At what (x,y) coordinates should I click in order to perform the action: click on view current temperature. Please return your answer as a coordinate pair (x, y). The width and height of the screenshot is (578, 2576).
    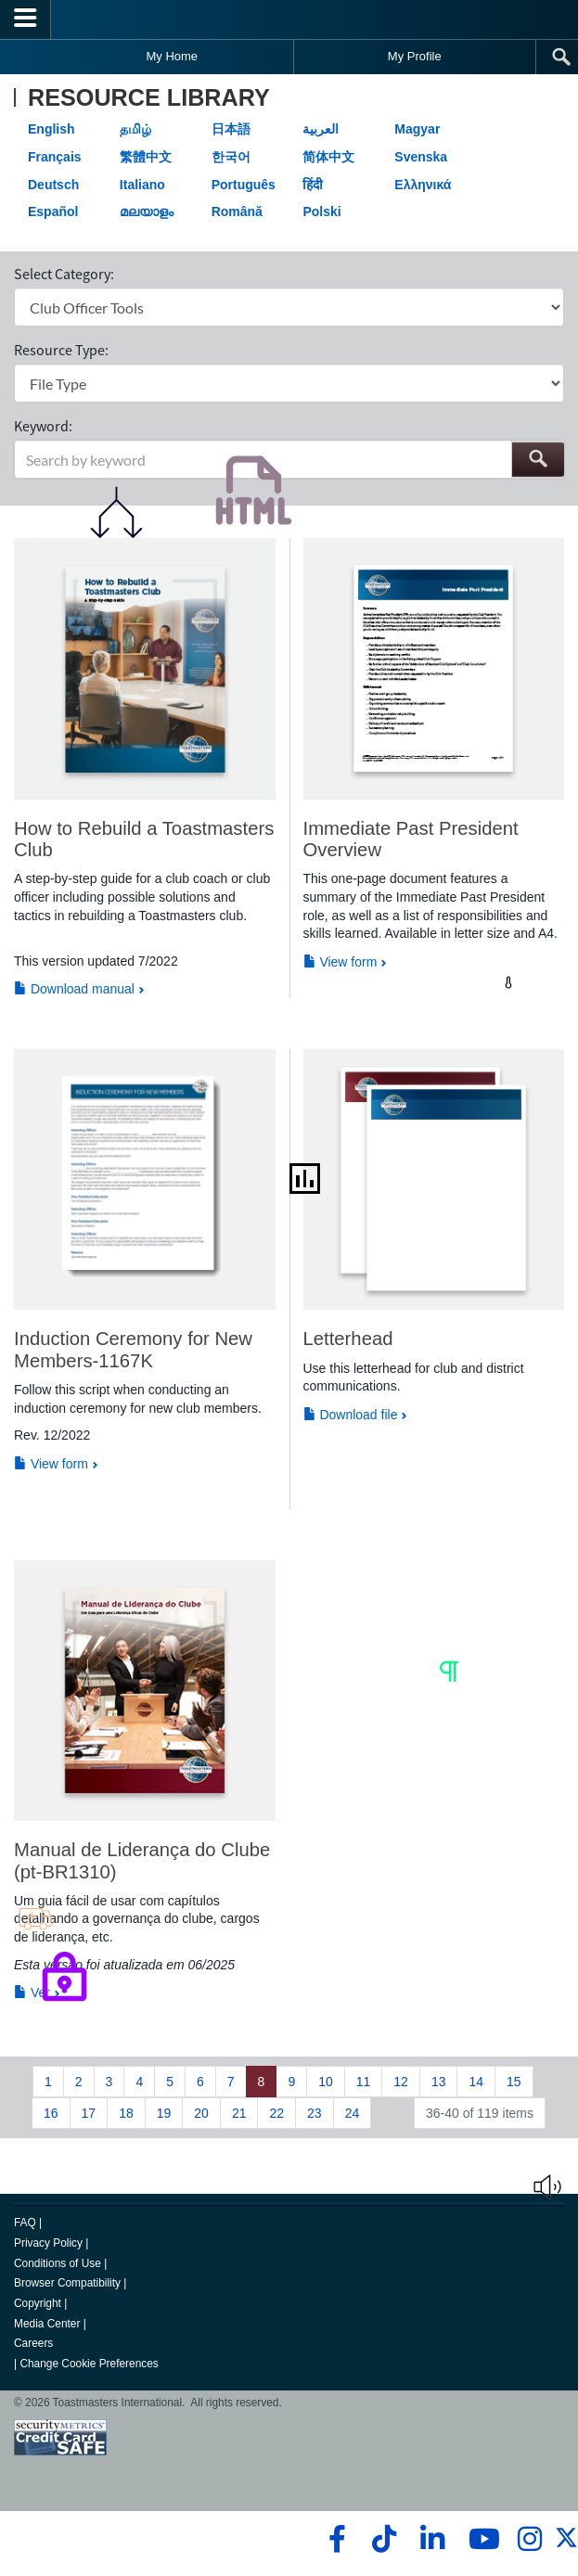
    Looking at the image, I should click on (508, 982).